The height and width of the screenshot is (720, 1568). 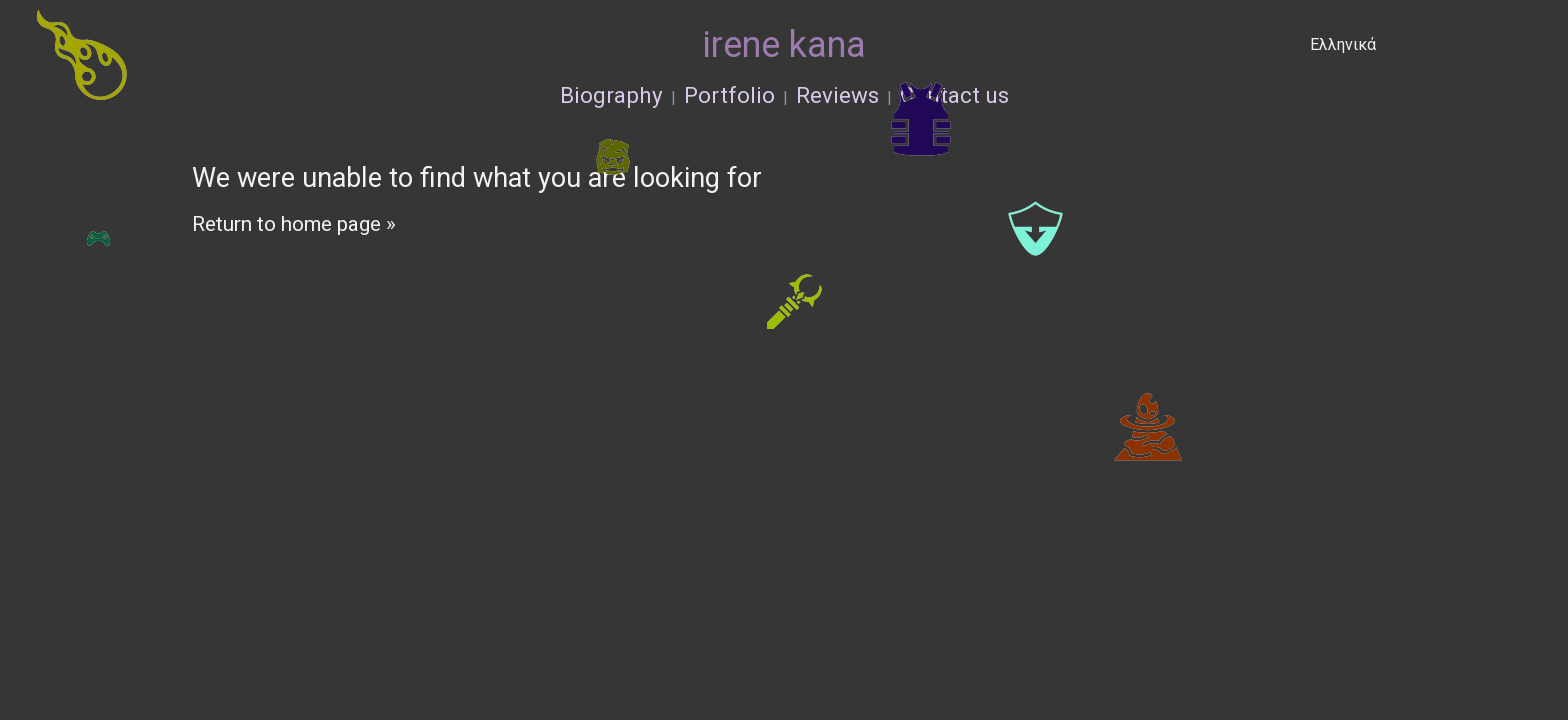 What do you see at coordinates (1147, 425) in the screenshot?
I see `koholint egg icon from the legend of zelda: link's awakening` at bounding box center [1147, 425].